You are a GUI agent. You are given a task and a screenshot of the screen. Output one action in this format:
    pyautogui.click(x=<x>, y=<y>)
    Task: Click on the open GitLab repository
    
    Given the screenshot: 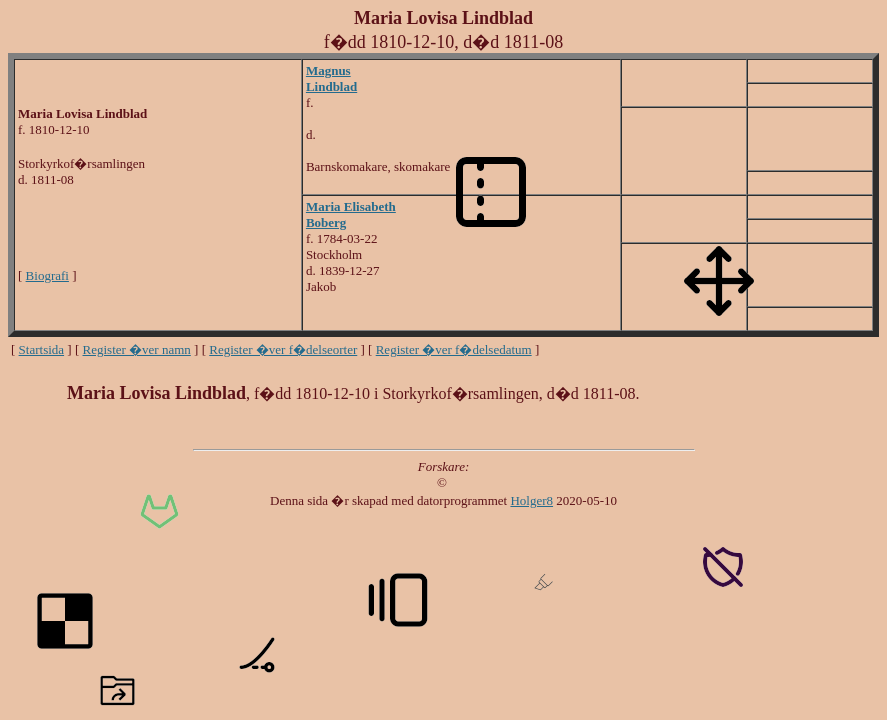 What is the action you would take?
    pyautogui.click(x=159, y=511)
    